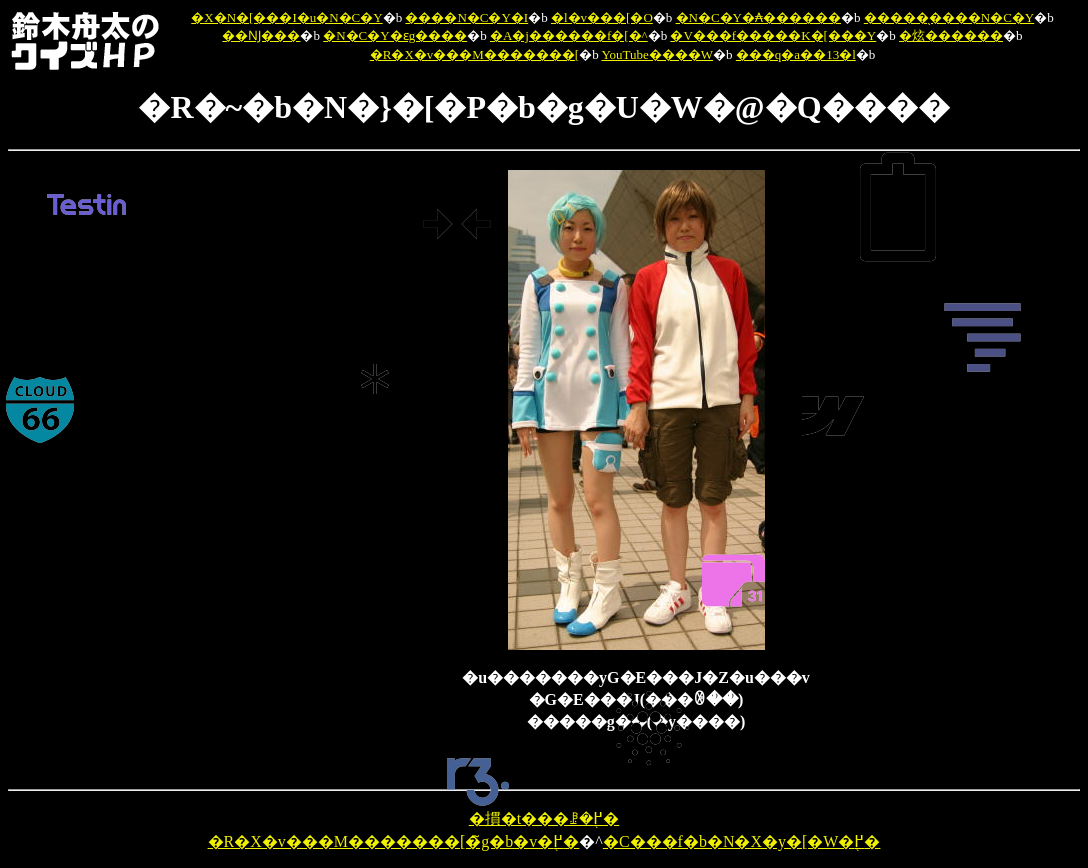 This screenshot has width=1088, height=868. Describe the element at coordinates (457, 224) in the screenshot. I see `collapse or minimize a panel horizontally` at that location.